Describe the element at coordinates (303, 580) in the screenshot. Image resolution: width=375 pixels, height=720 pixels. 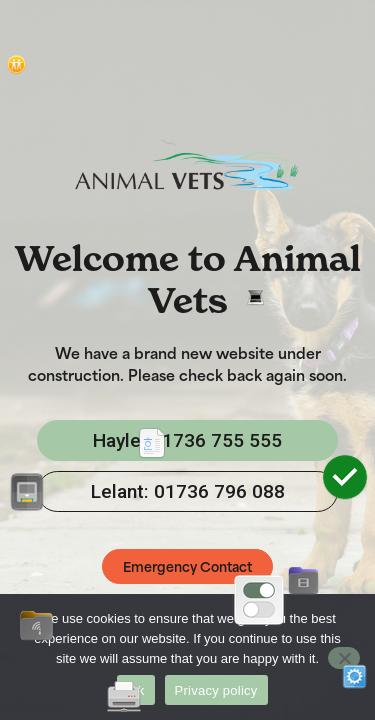
I see `open your videos folder` at that location.